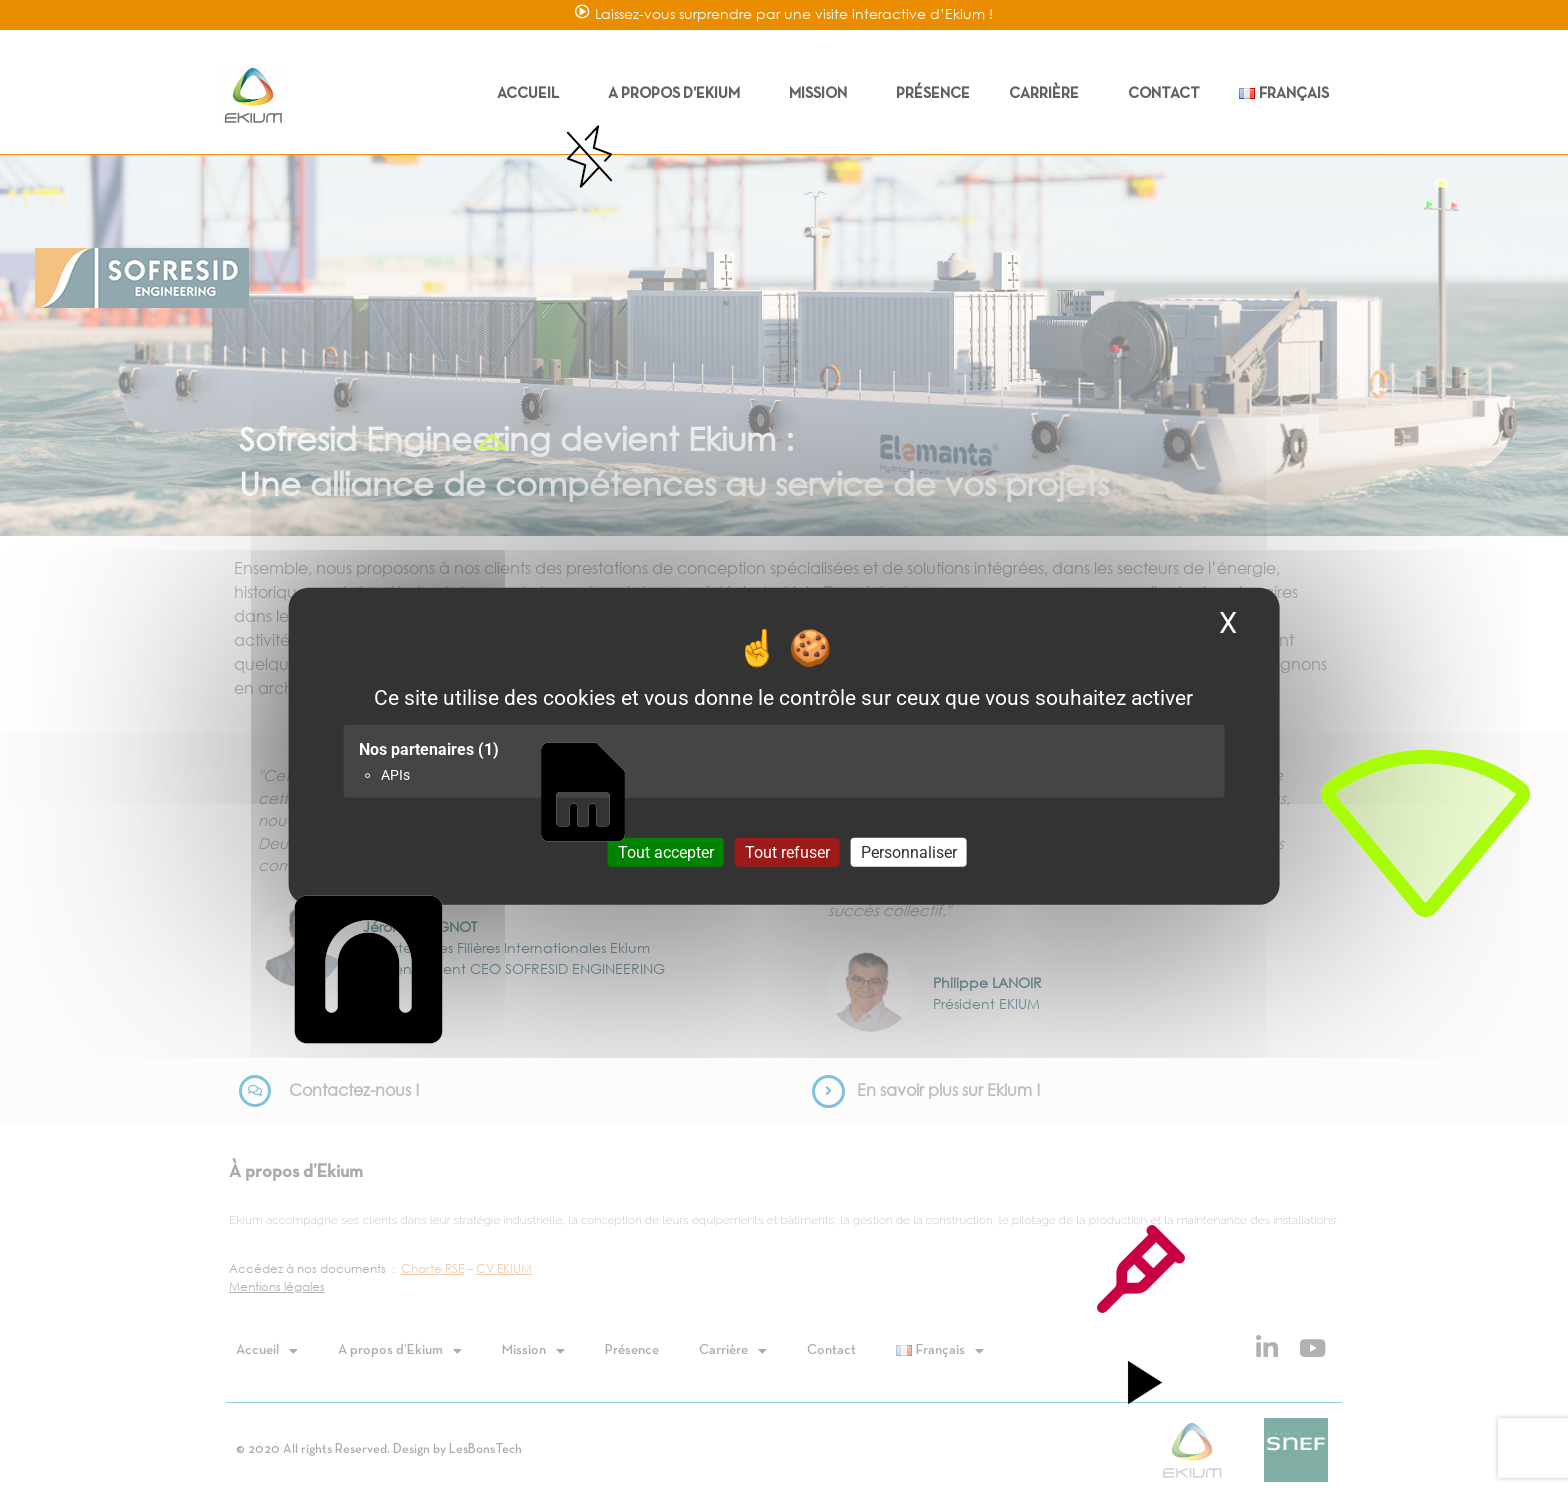 The image size is (1568, 1492). Describe the element at coordinates (583, 792) in the screenshot. I see `manage sim card settings` at that location.